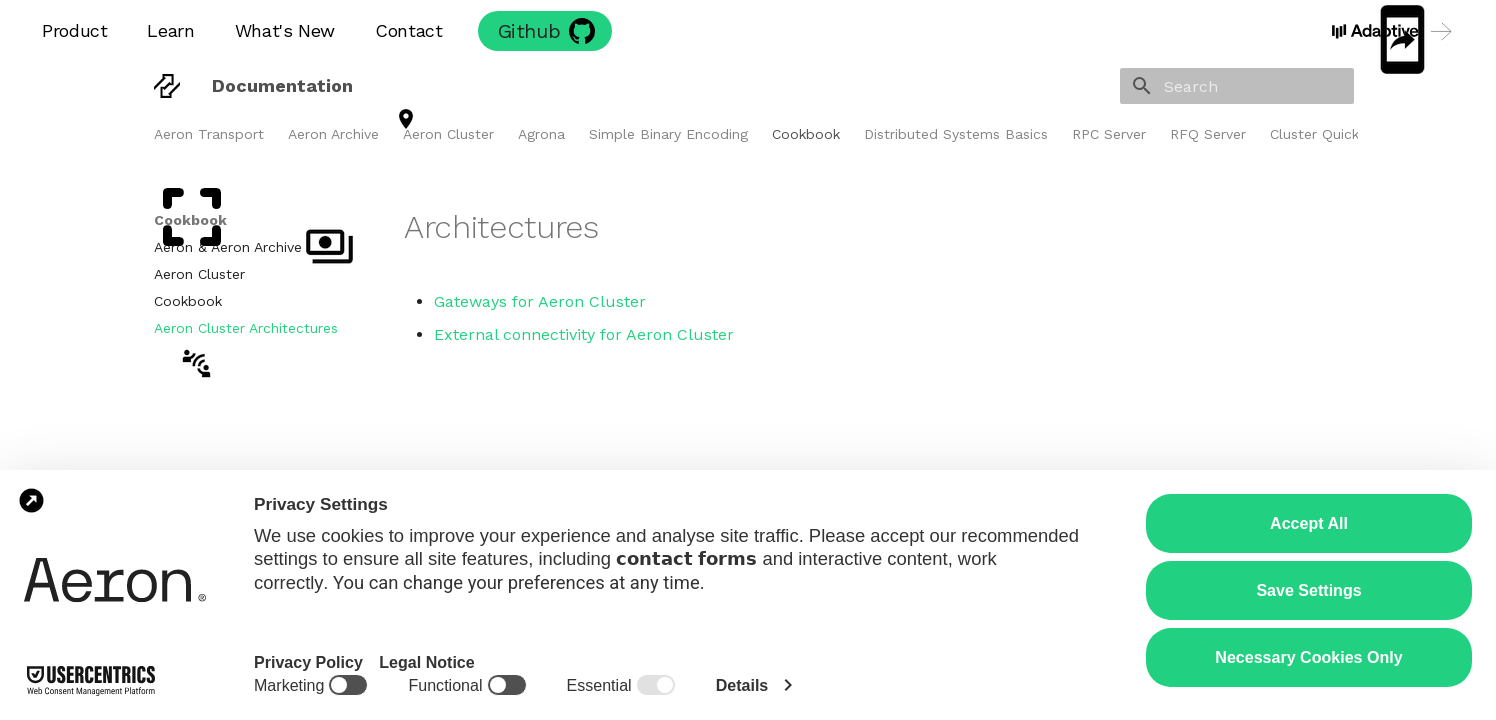 This screenshot has height=720, width=1496. Describe the element at coordinates (196, 363) in the screenshot. I see `connect with others remotely` at that location.